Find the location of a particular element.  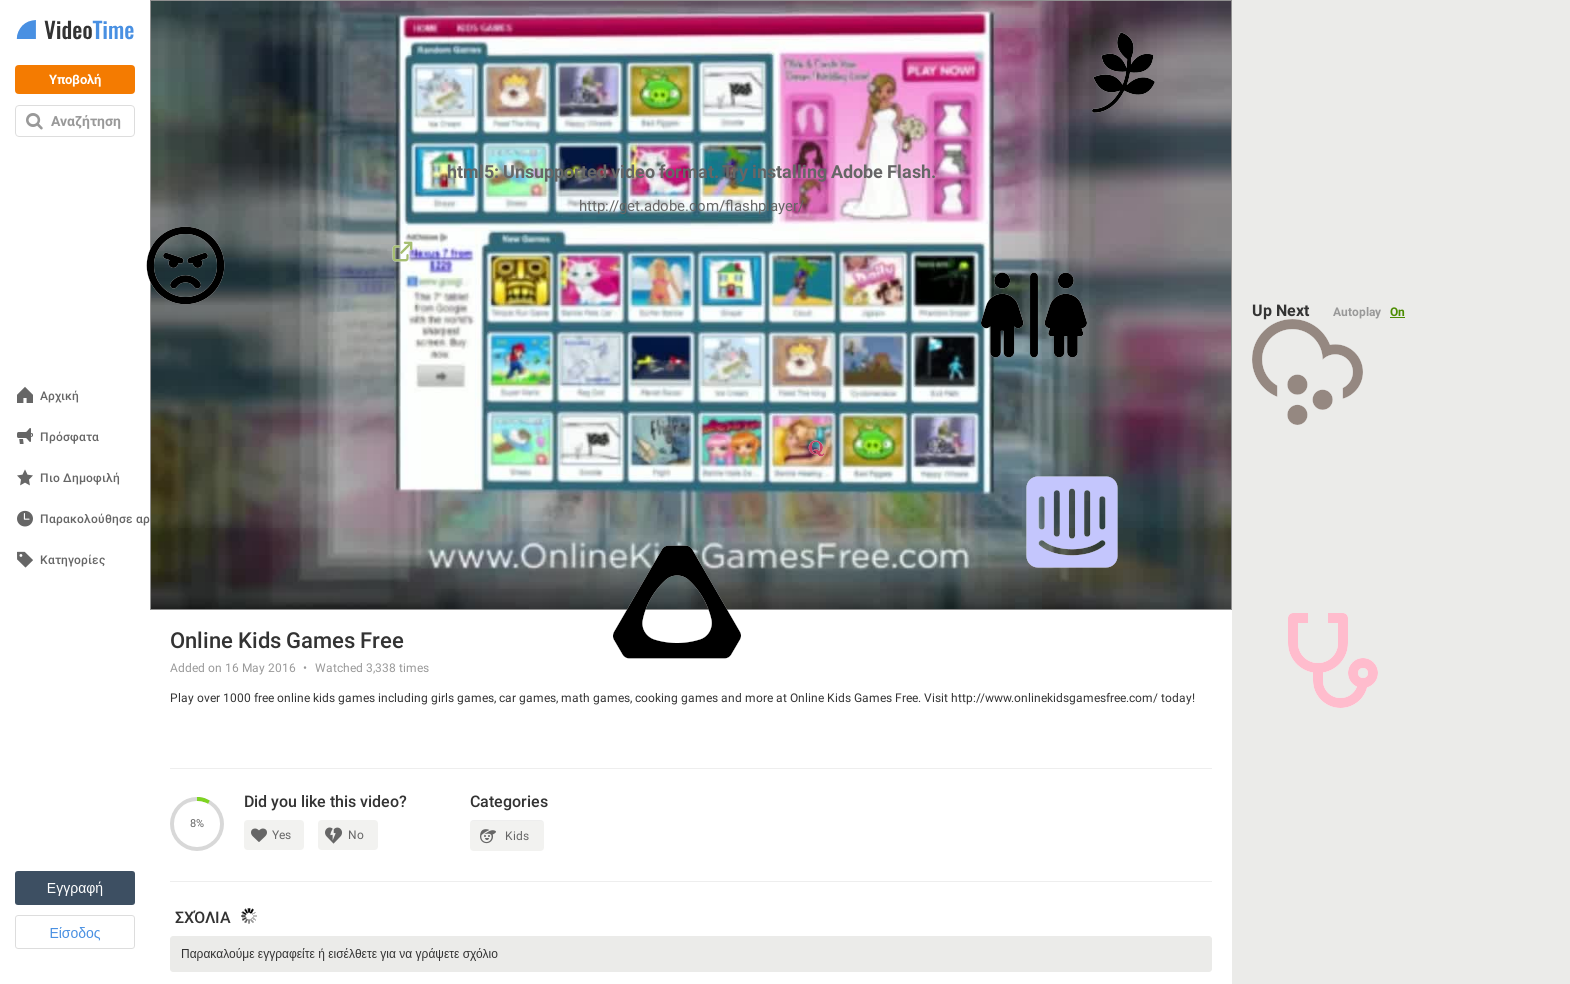

pagelines brand logo is located at coordinates (1123, 72).